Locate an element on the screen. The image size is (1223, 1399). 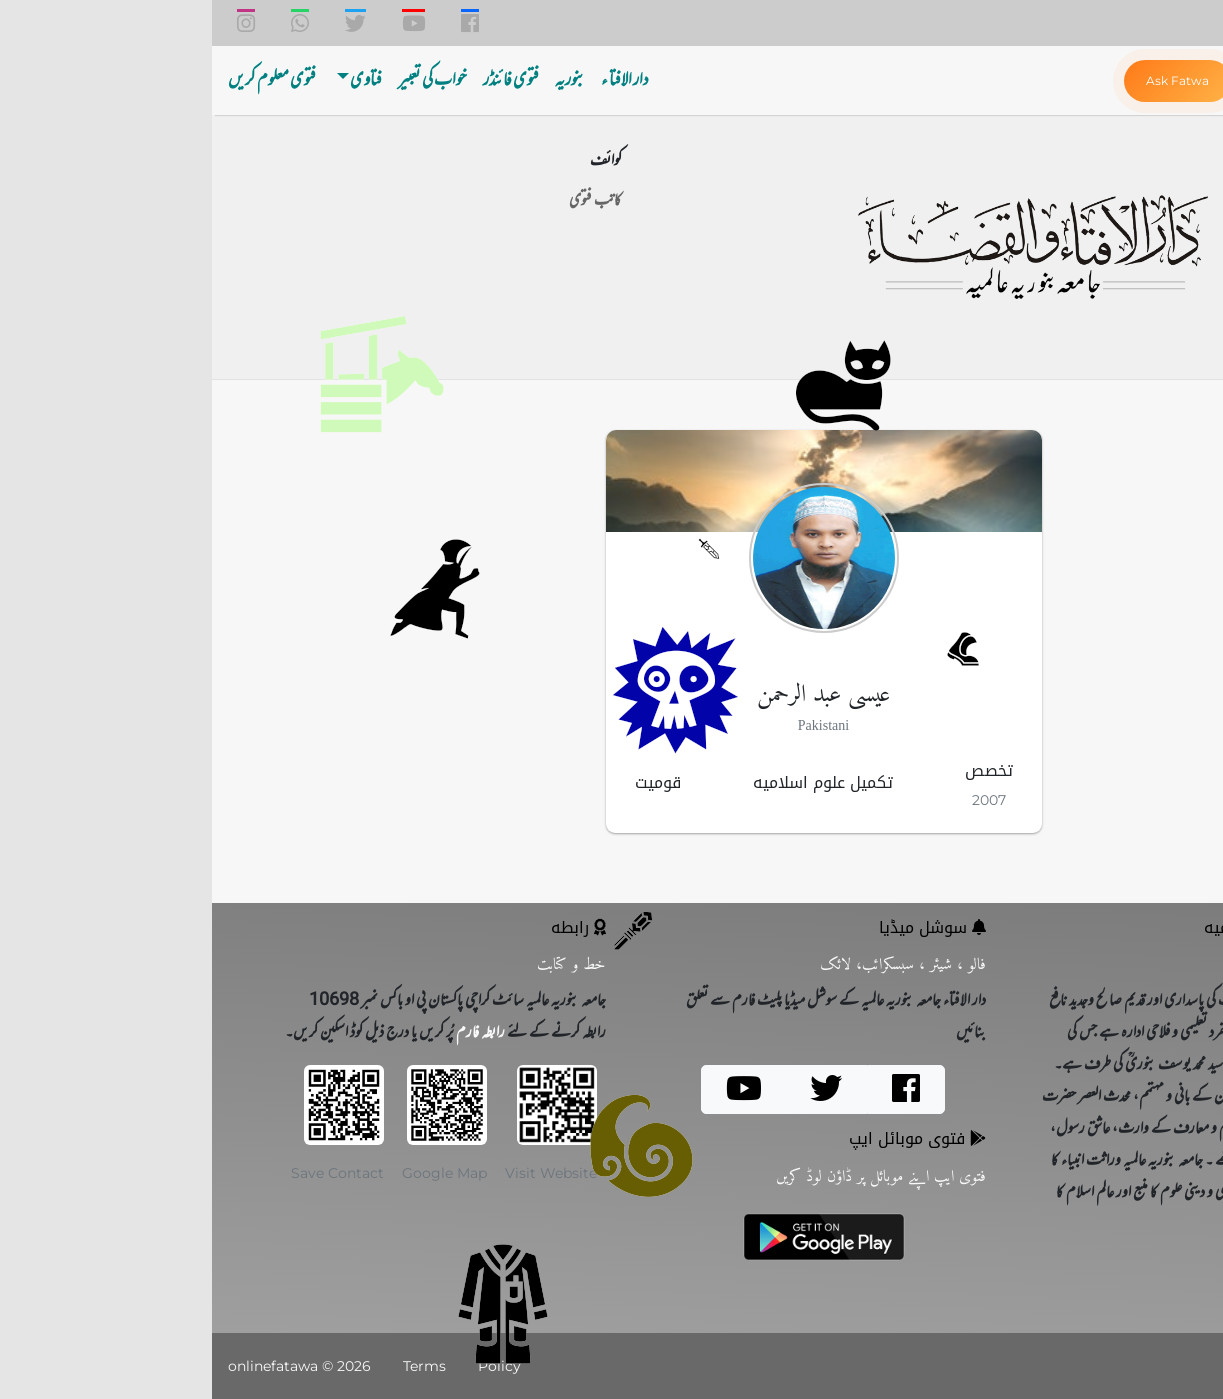
access the stable or horse shelter is located at coordinates (384, 369).